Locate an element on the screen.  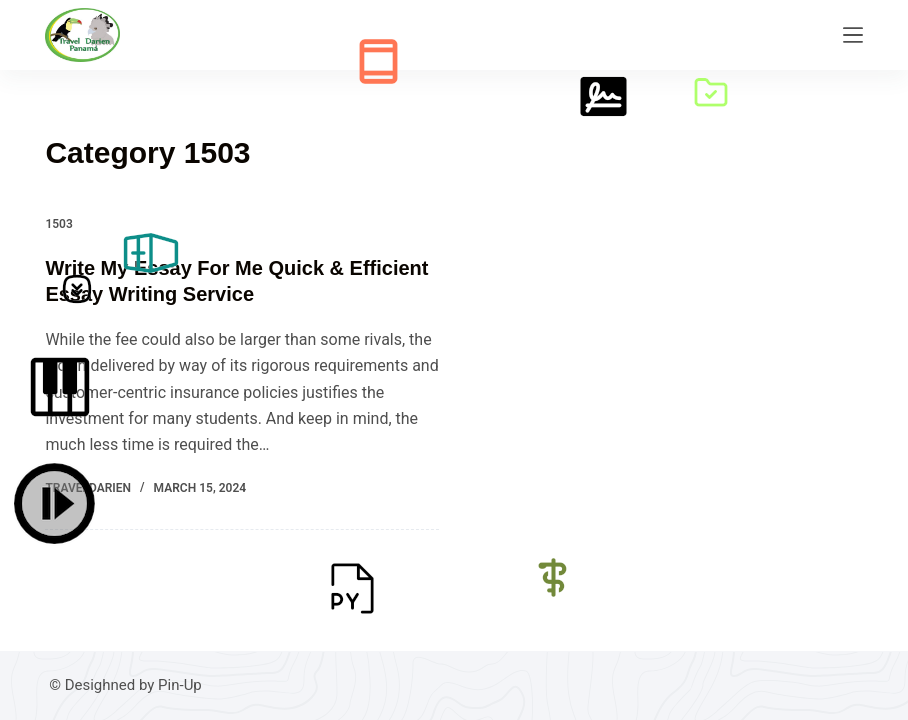
python script file is located at coordinates (352, 588).